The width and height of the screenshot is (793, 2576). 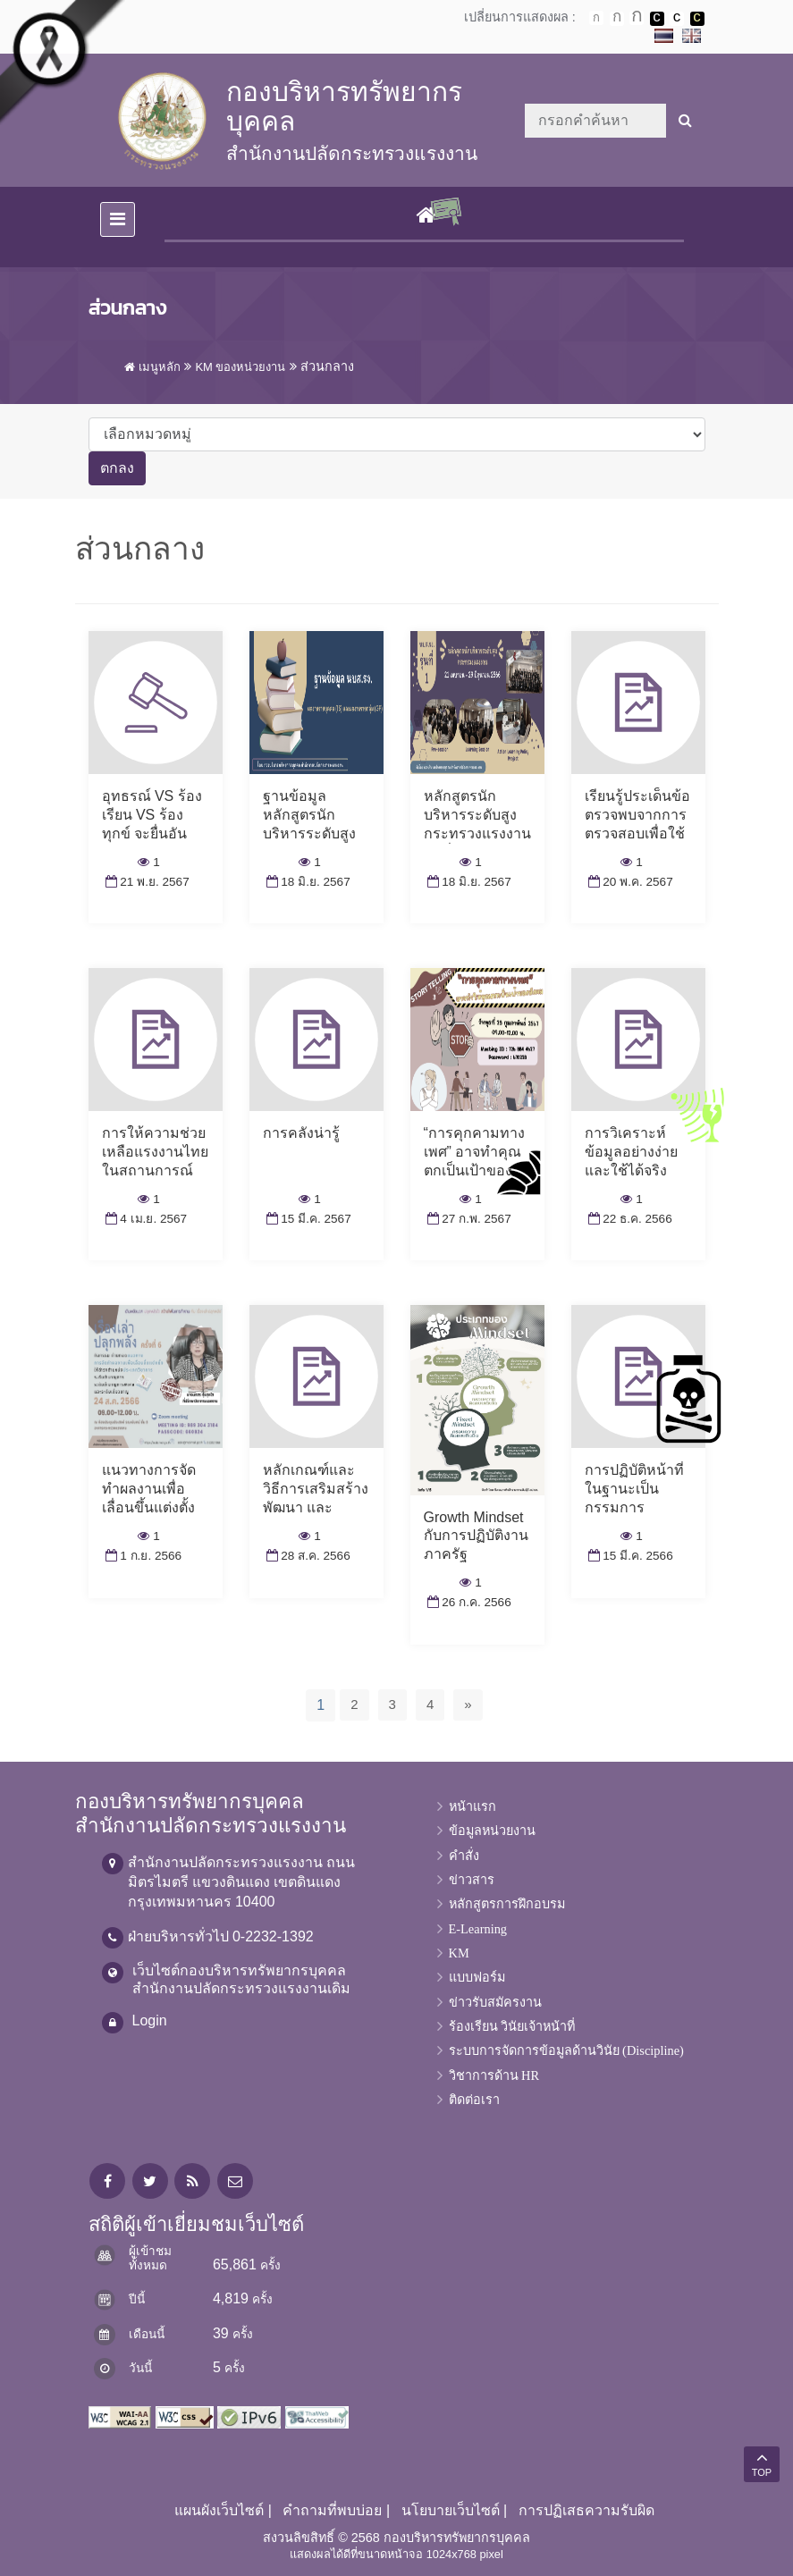 What do you see at coordinates (518, 1172) in the screenshot?
I see `select armor or scale pattern for character customization` at bounding box center [518, 1172].